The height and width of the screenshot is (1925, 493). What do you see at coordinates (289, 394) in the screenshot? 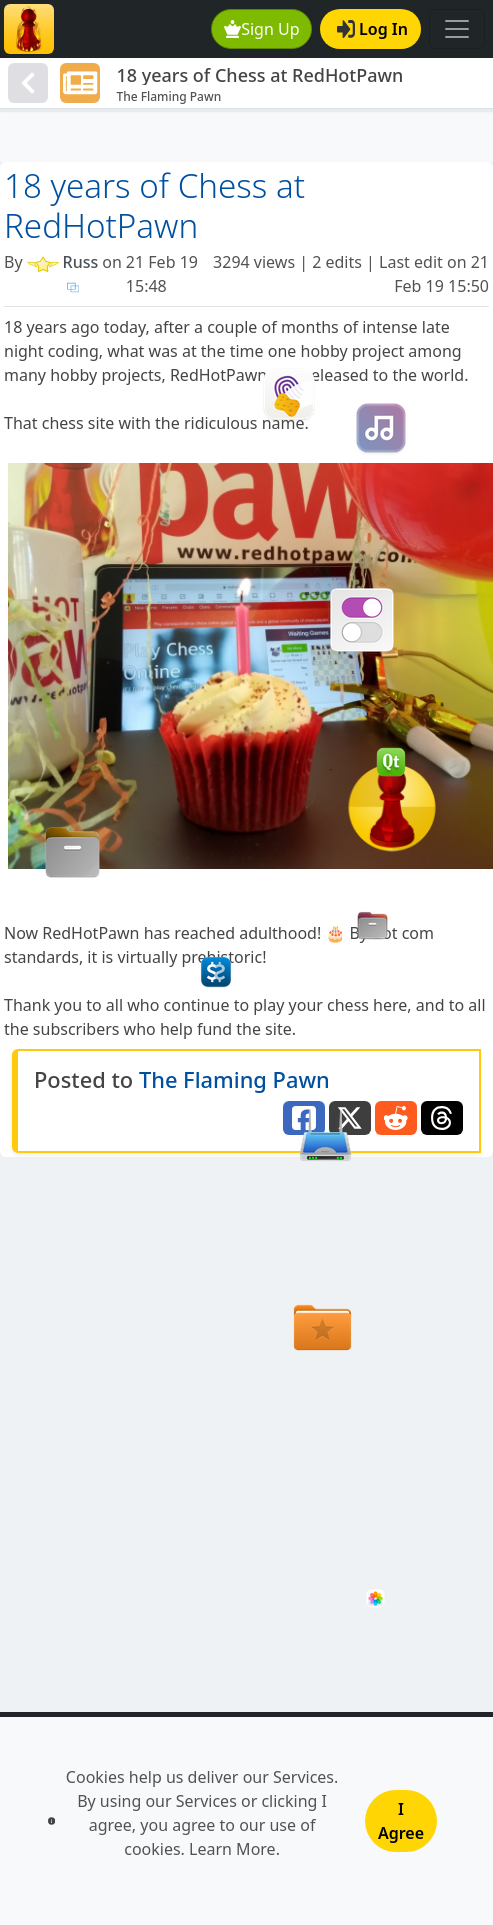
I see `open metadata cleaner app` at bounding box center [289, 394].